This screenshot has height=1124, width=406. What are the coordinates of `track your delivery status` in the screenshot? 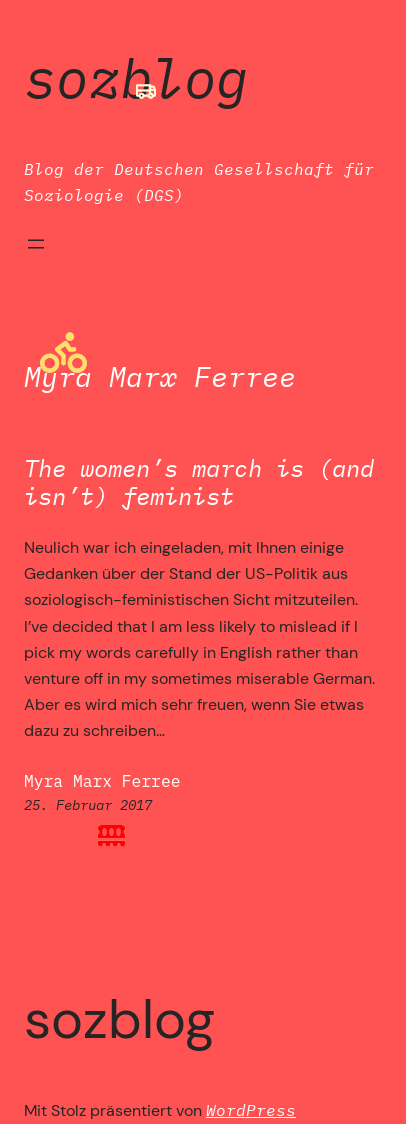 It's located at (145, 90).